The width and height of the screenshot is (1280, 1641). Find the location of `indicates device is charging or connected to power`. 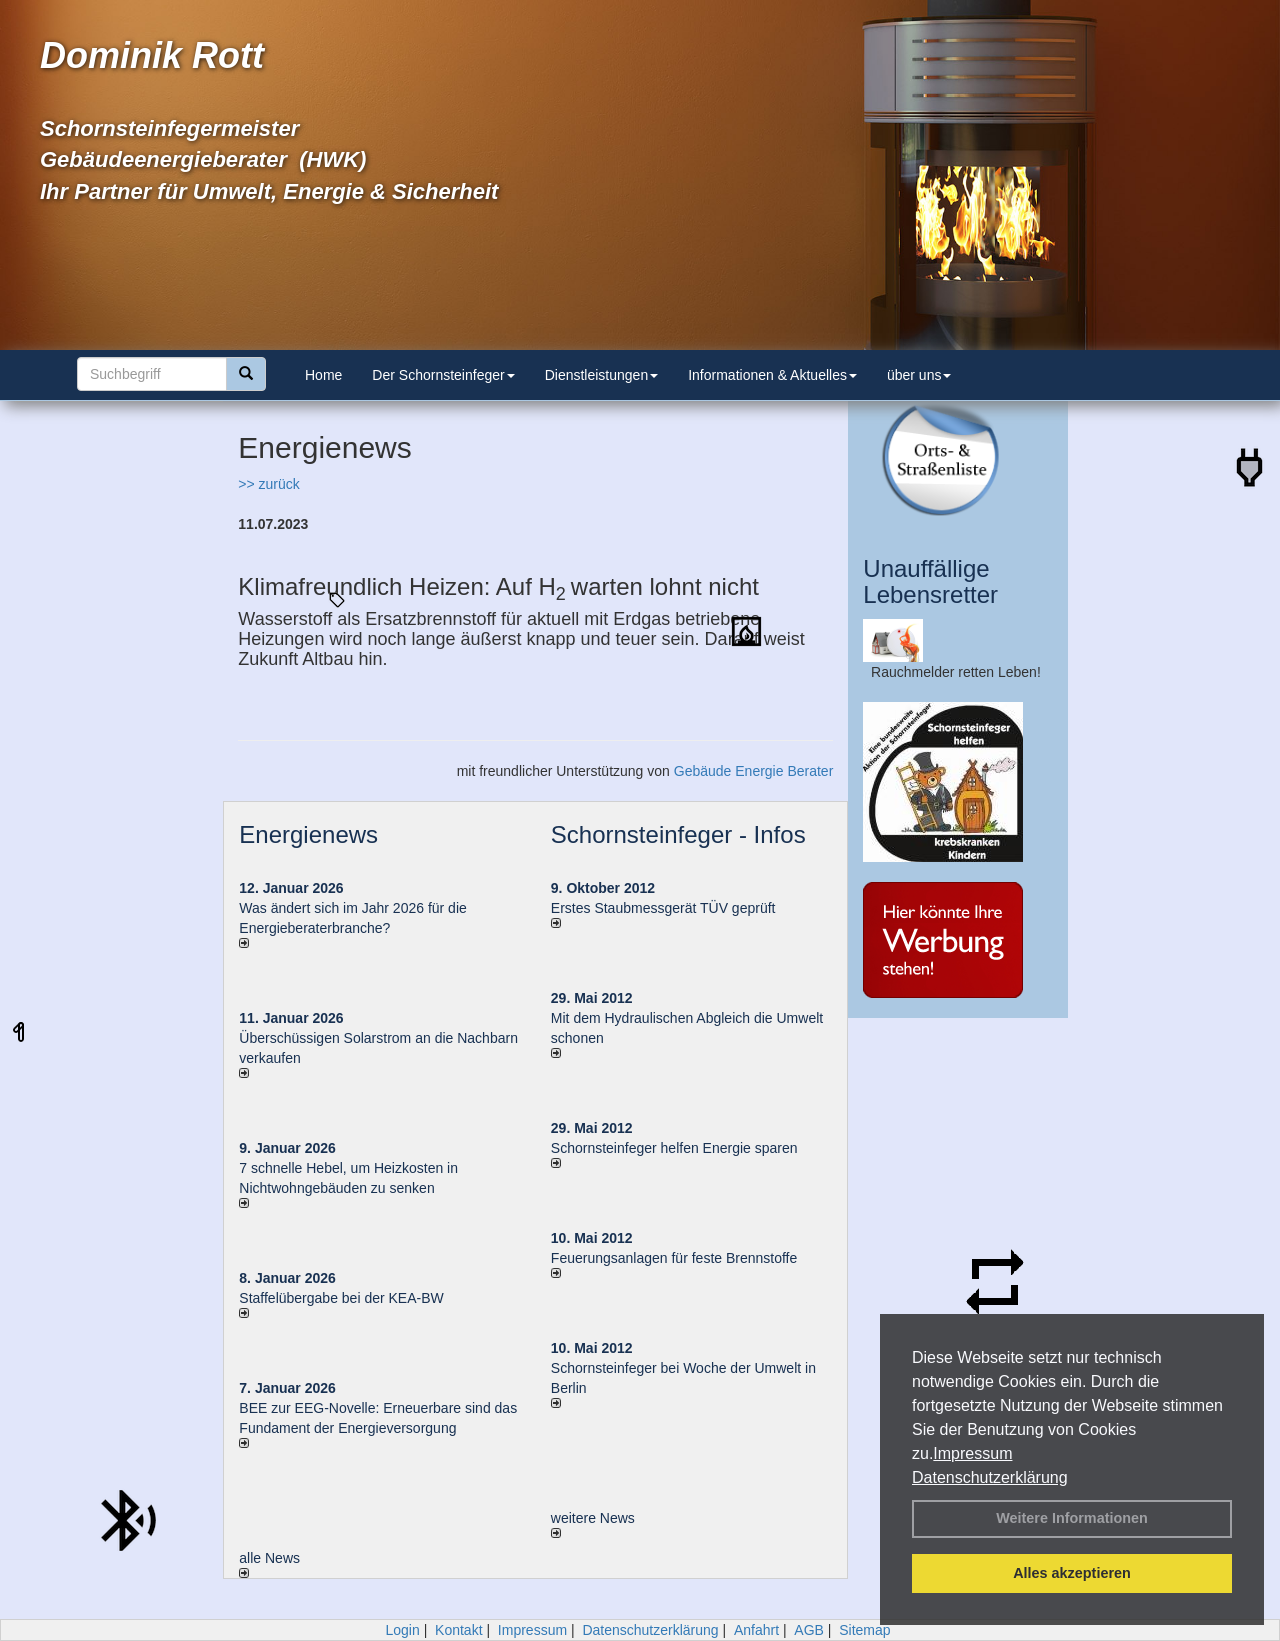

indicates device is charging or connected to power is located at coordinates (1249, 467).